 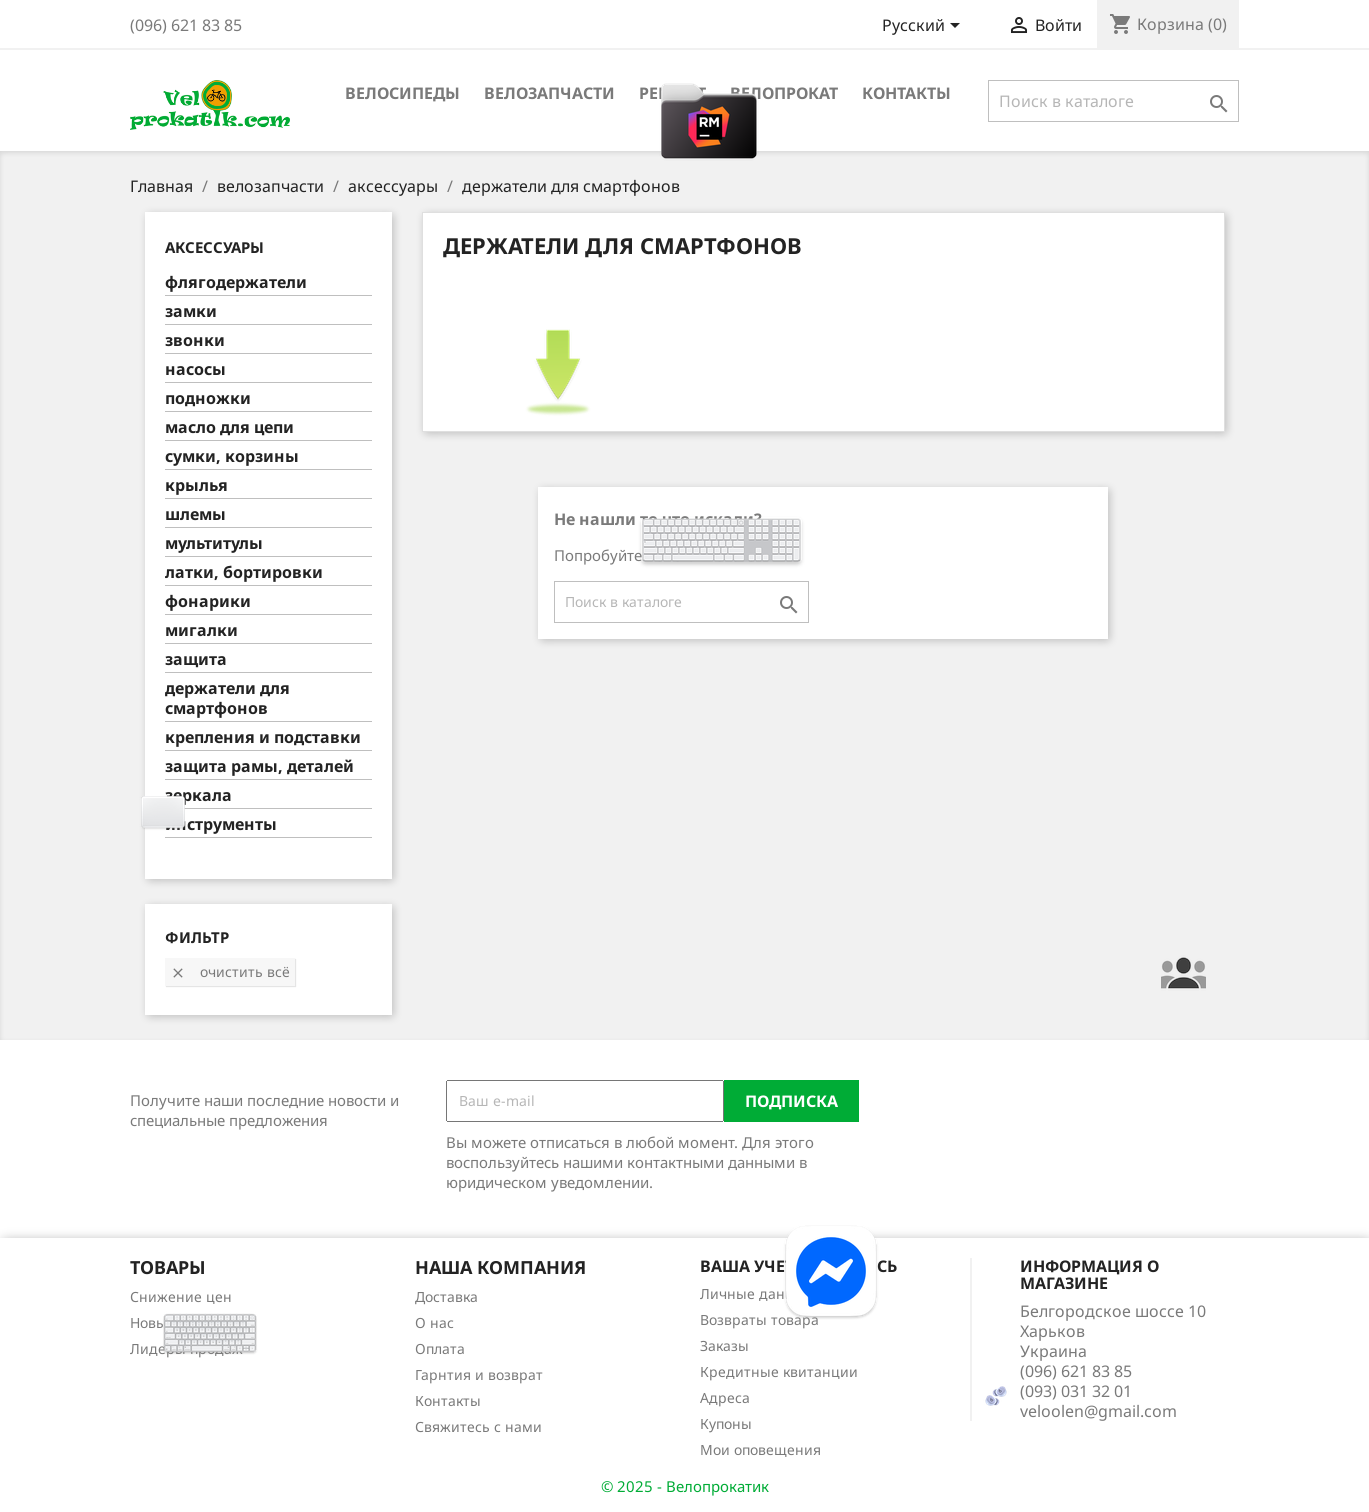 I want to click on connect Beats earbuds via bluetooth, so click(x=996, y=1396).